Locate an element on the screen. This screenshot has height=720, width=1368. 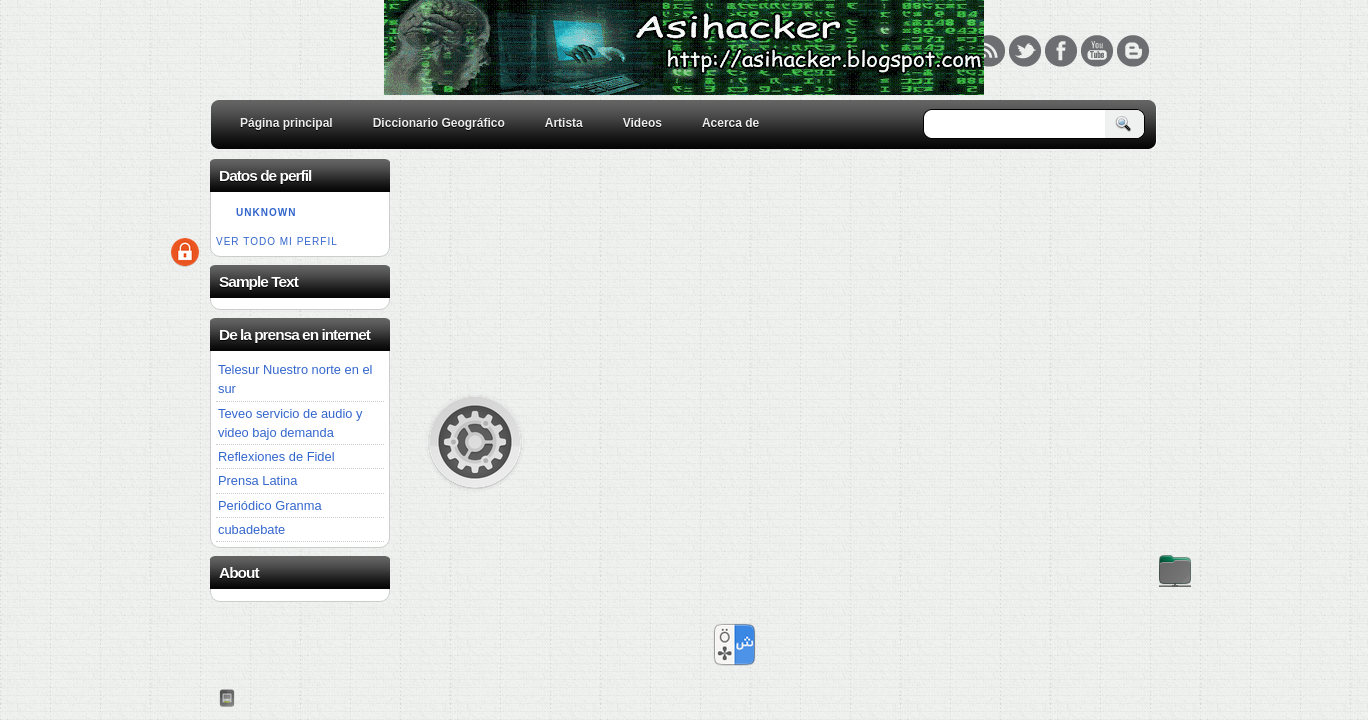
open system settings is located at coordinates (475, 442).